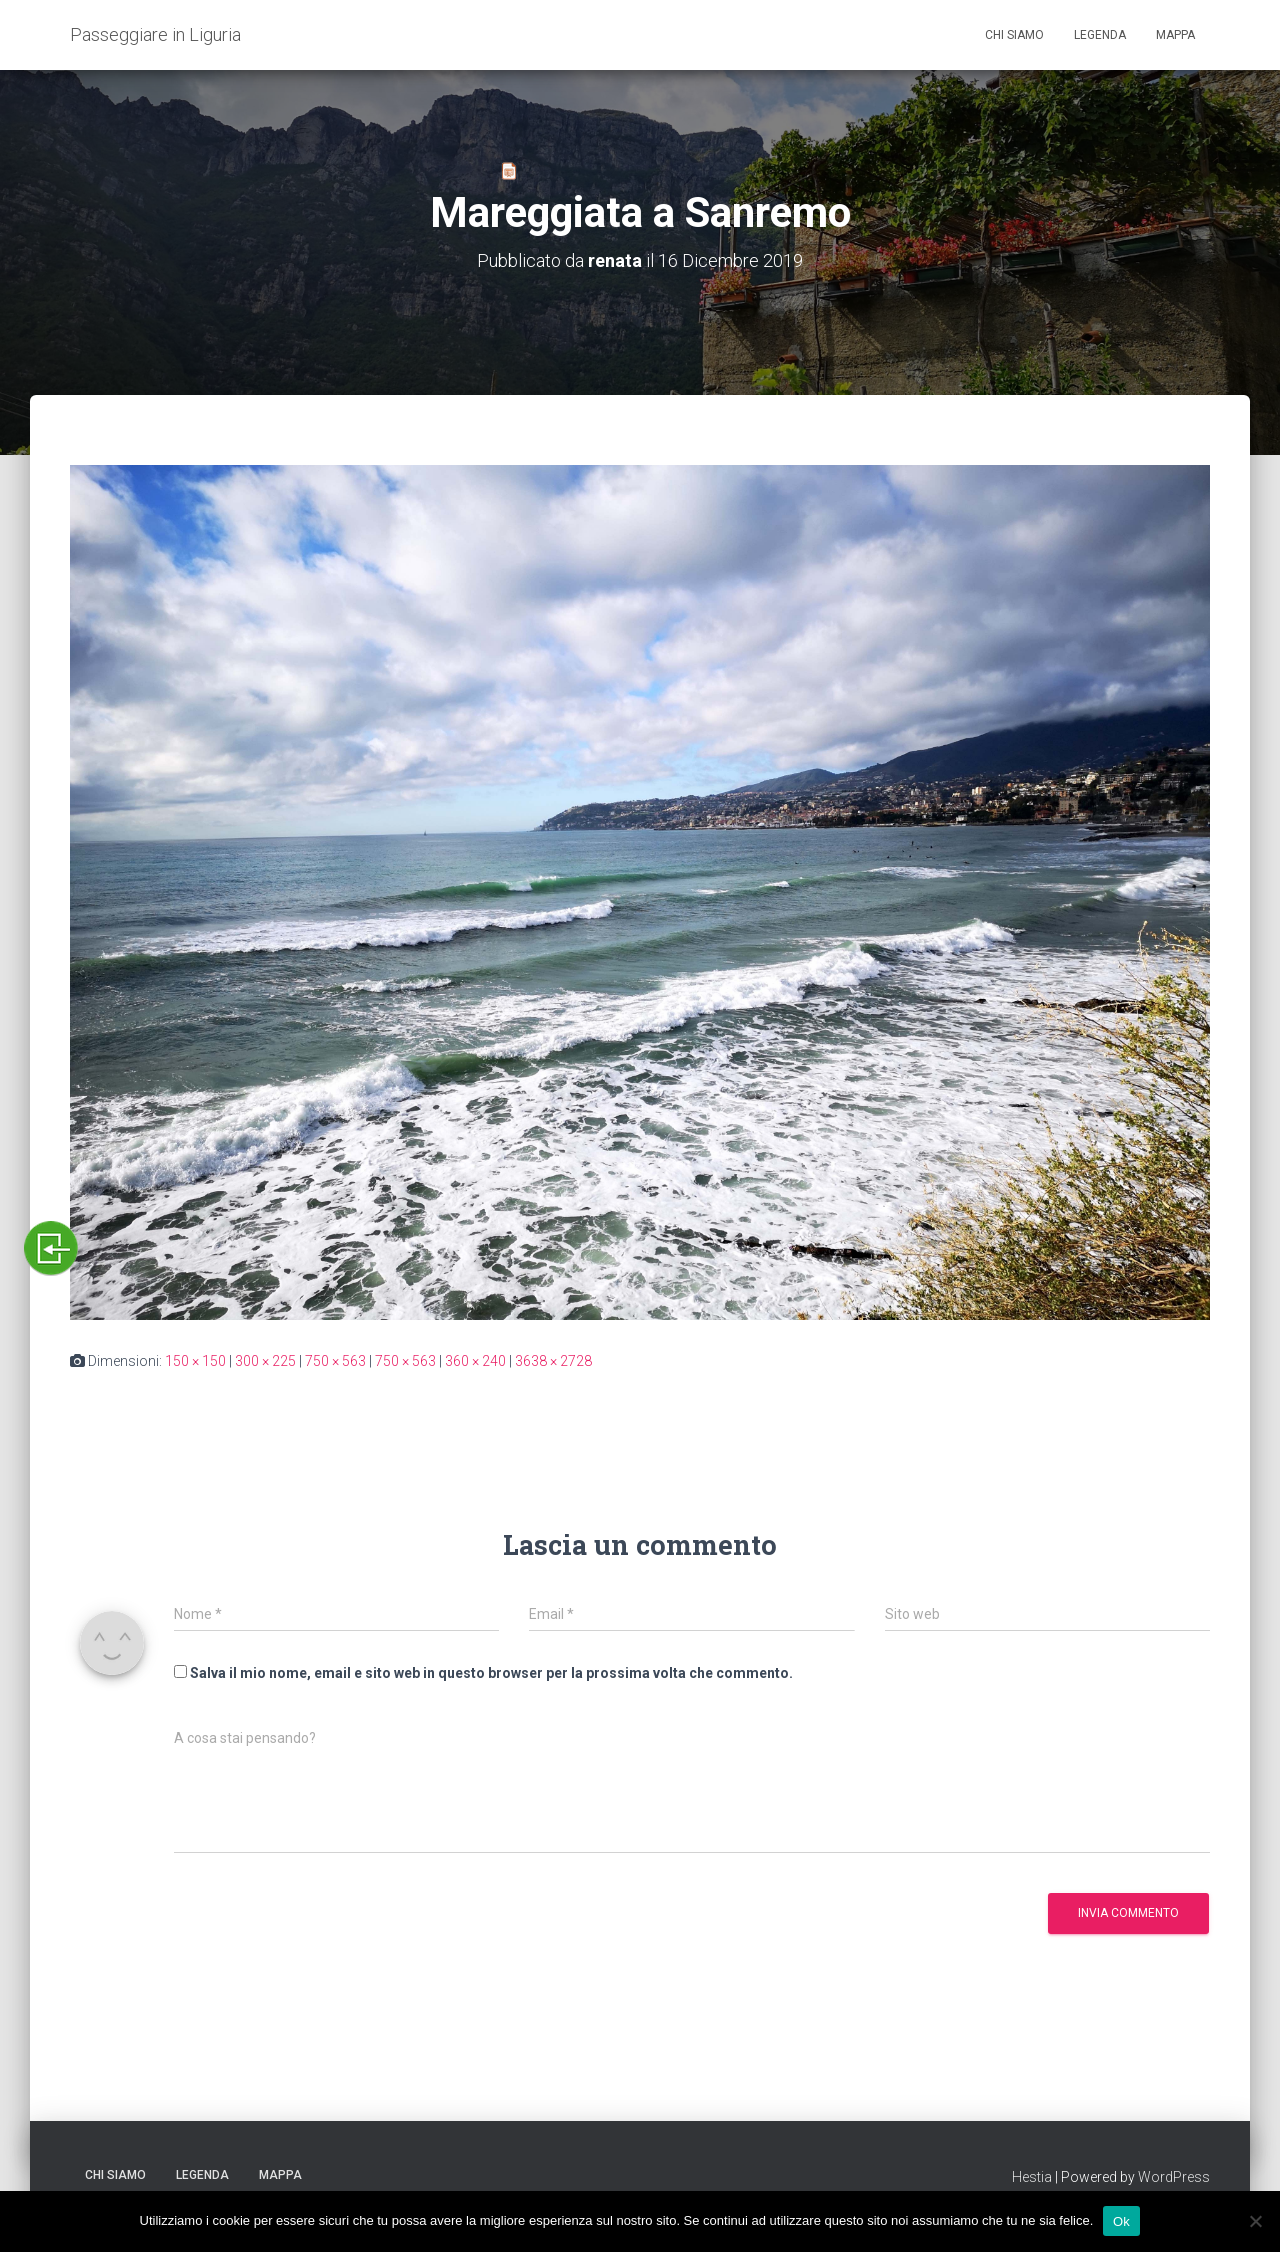 This screenshot has width=1280, height=2252. I want to click on log out of the current session, so click(51, 1248).